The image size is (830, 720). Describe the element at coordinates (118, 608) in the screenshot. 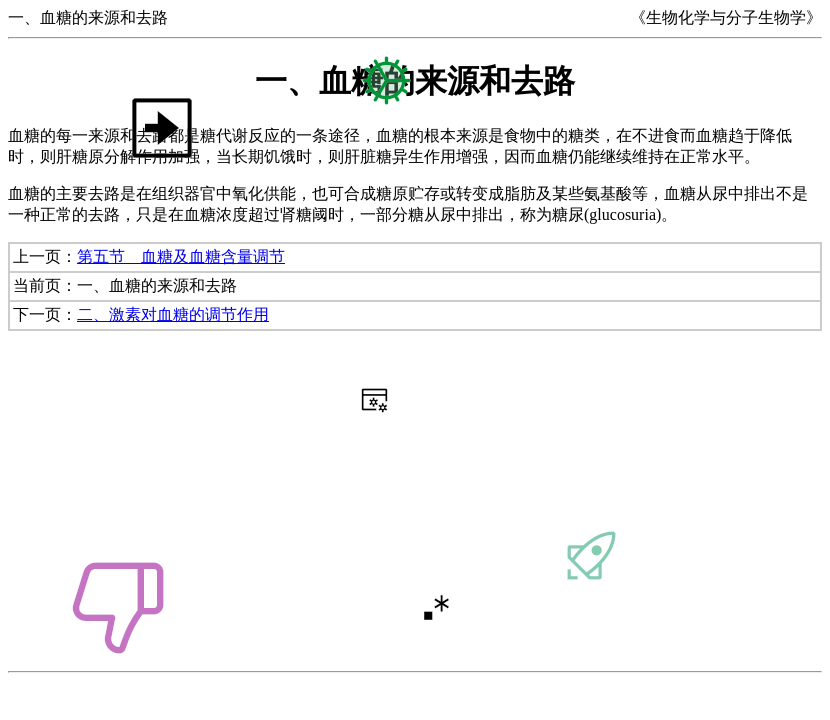

I see `dislike or downvote content` at that location.